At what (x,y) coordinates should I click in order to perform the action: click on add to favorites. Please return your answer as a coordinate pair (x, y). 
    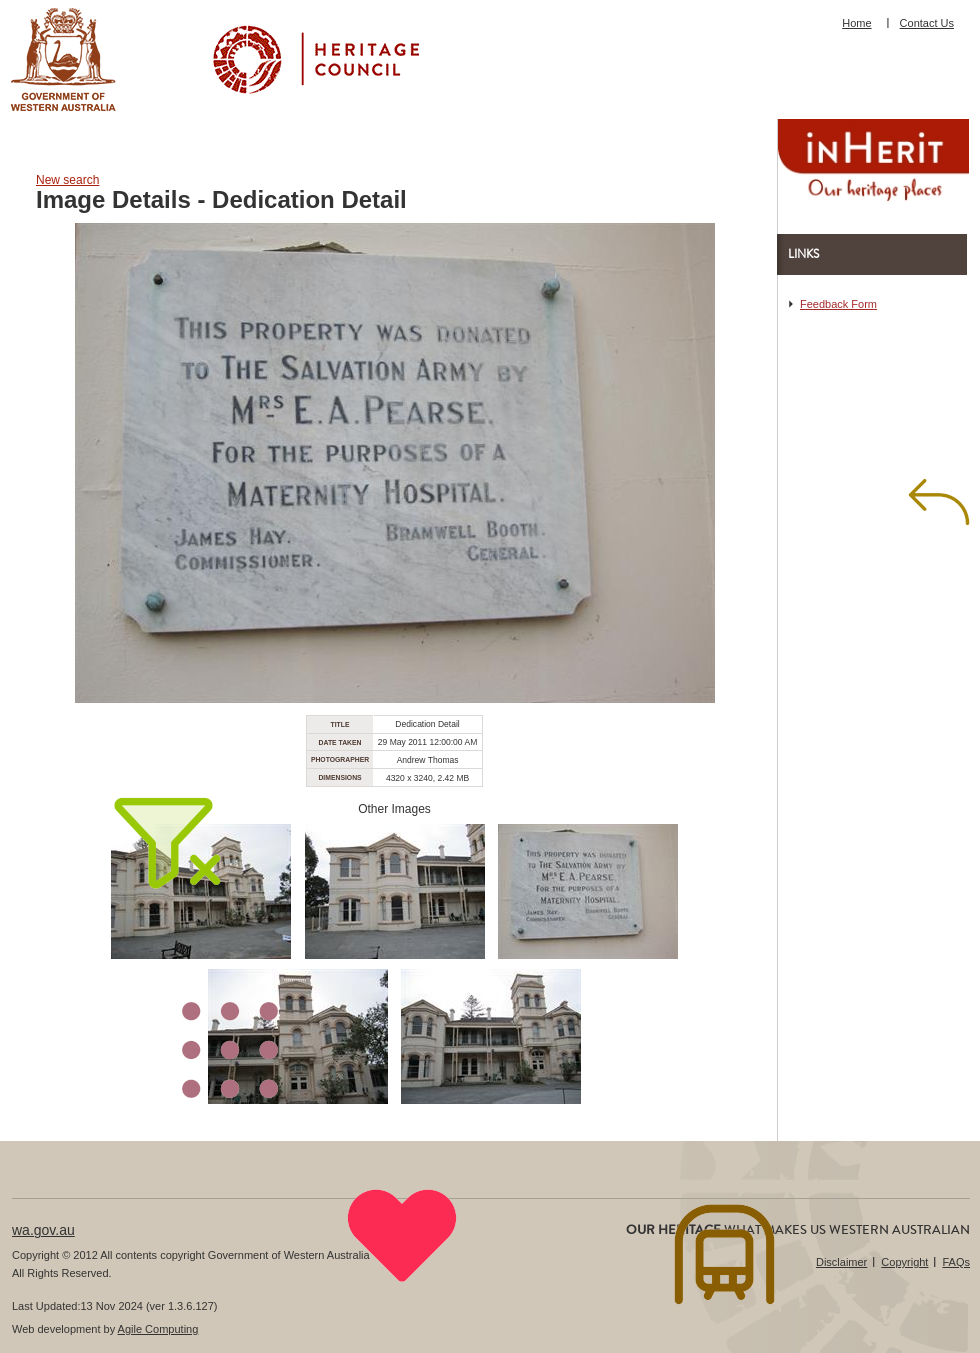
    Looking at the image, I should click on (402, 1233).